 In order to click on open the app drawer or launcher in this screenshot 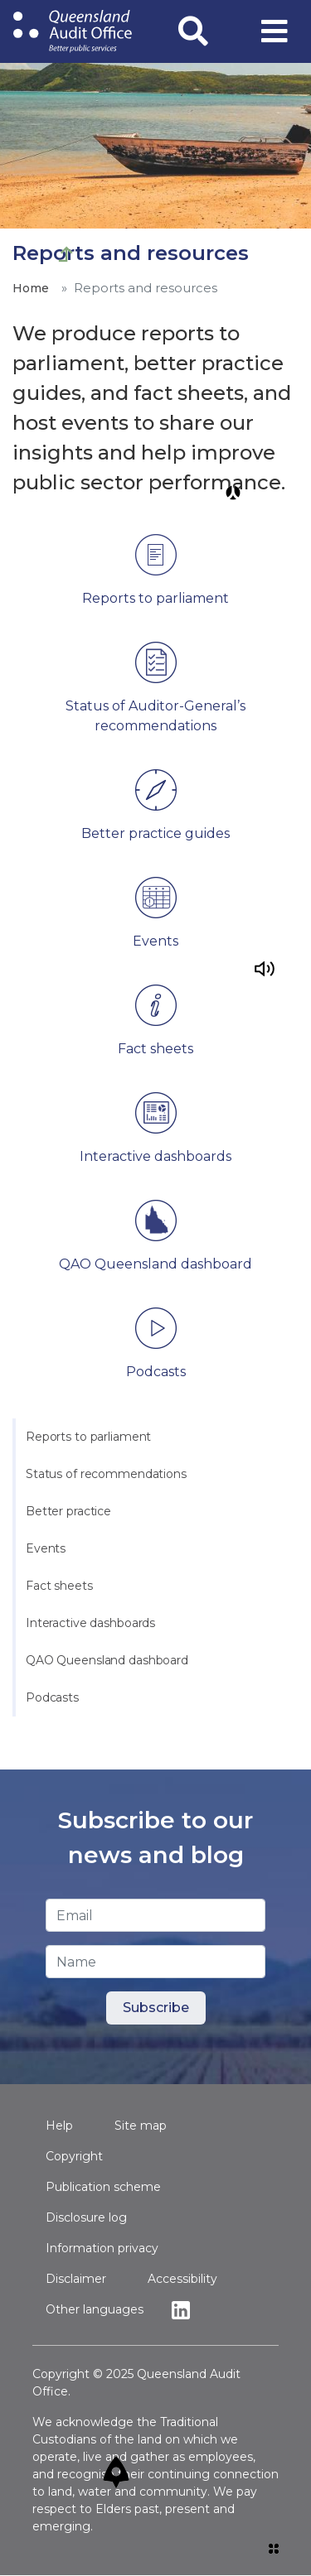, I will do `click(274, 2549)`.